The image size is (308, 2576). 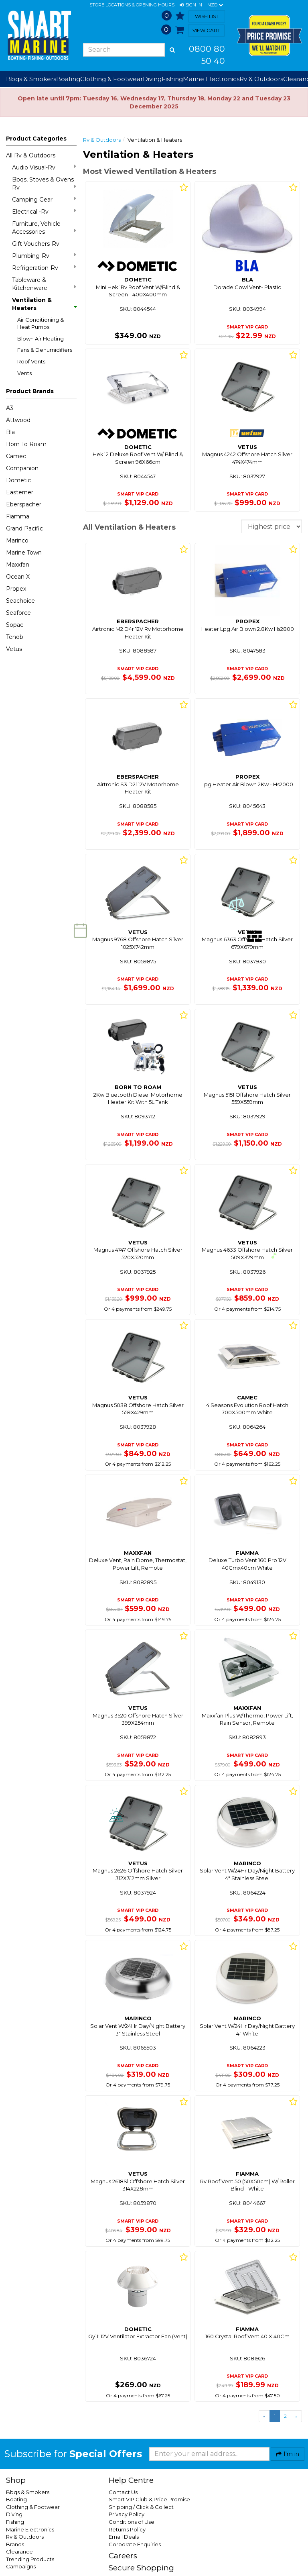 What do you see at coordinates (254, 936) in the screenshot?
I see `access wall or barrier settings` at bounding box center [254, 936].